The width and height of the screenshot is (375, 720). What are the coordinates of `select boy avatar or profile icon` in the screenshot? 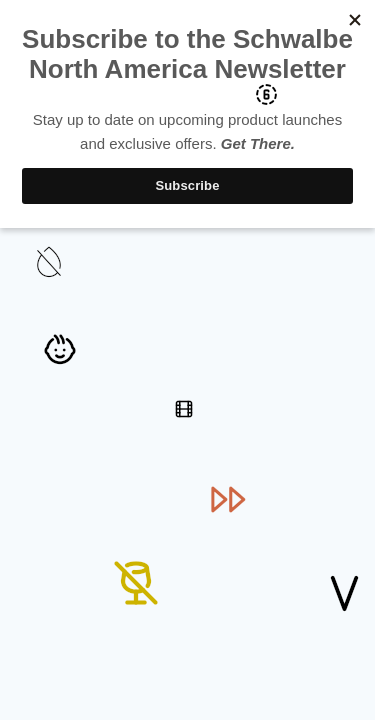 It's located at (60, 350).